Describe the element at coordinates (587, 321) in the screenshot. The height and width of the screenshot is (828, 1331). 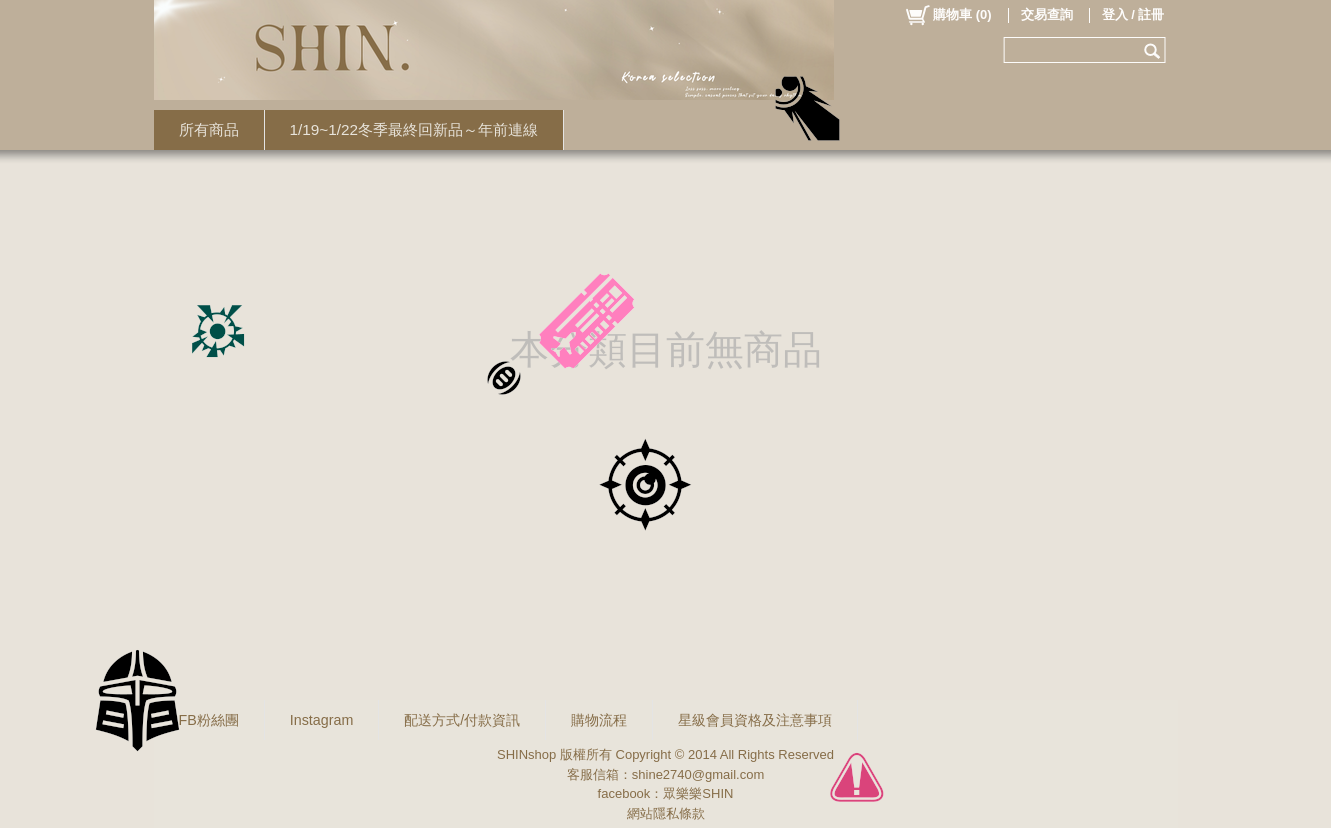
I see `view your boarding pass` at that location.